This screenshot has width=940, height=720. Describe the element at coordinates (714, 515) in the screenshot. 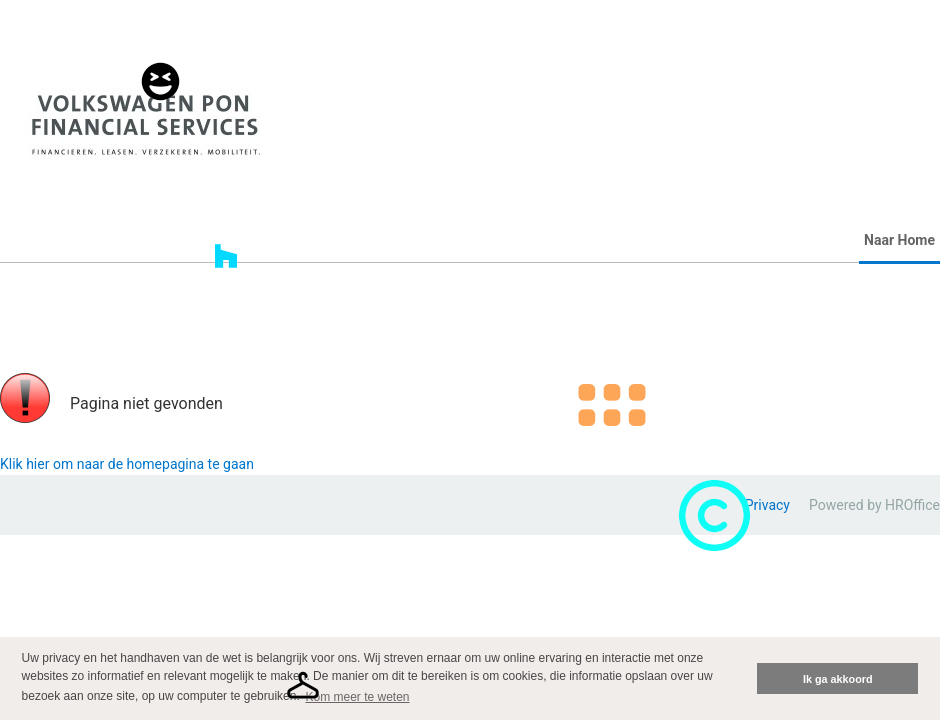

I see `indicates copyrighted content` at that location.